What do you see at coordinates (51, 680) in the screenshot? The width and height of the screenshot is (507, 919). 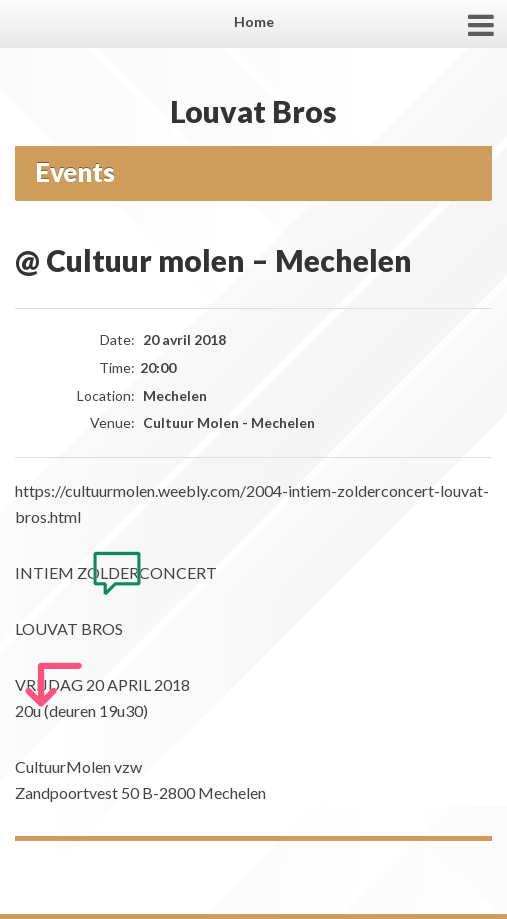 I see `navigate back and down in a menu hierarchy` at bounding box center [51, 680].